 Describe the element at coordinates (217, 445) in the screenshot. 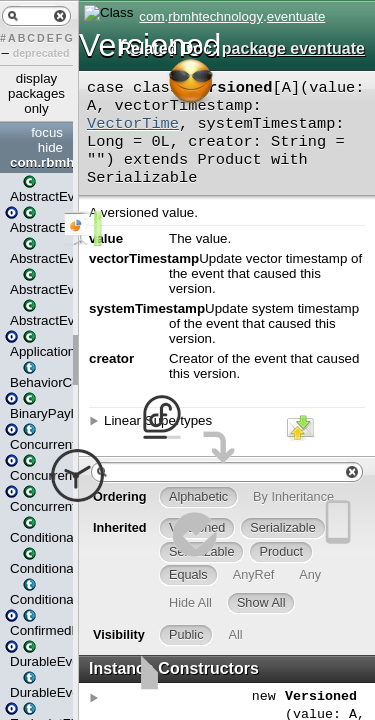

I see `rotate object clockwise` at that location.